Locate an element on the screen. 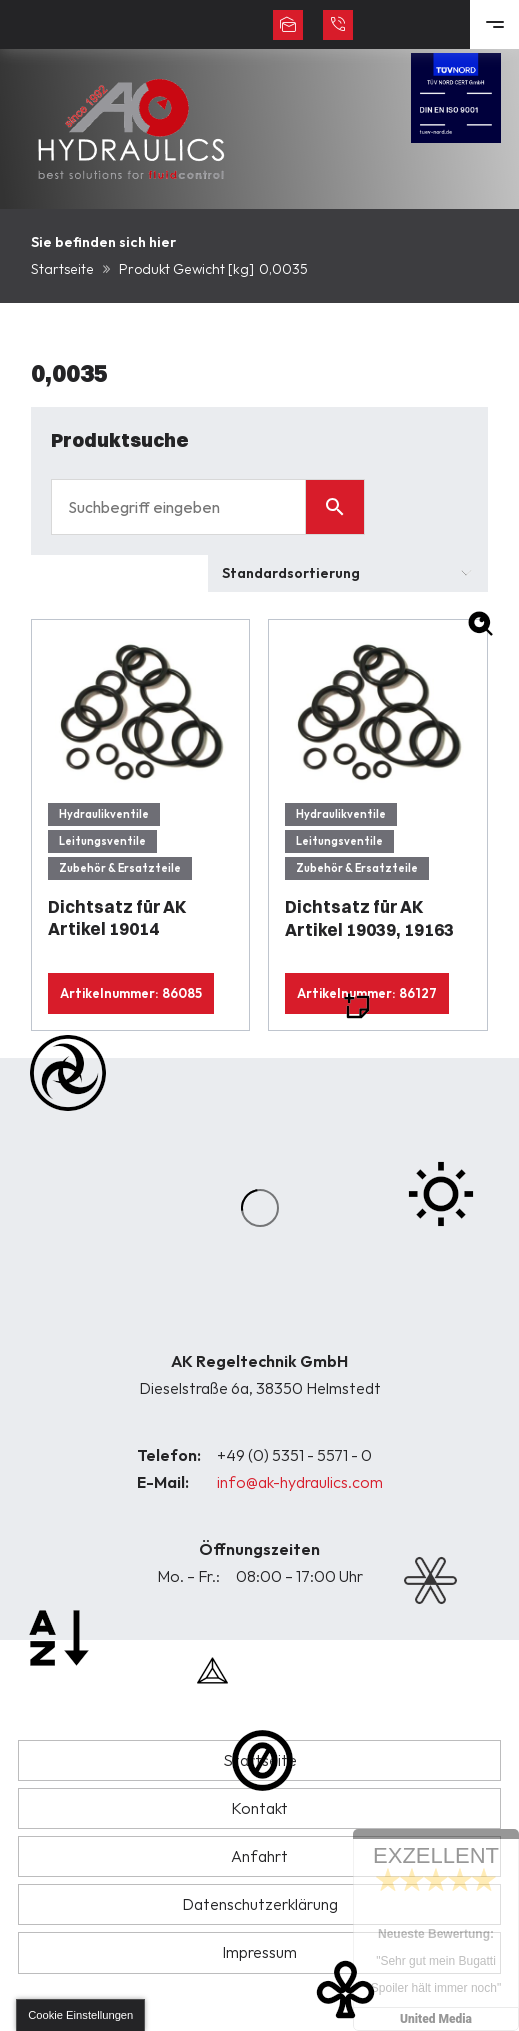 The width and height of the screenshot is (519, 2031). open the Katana application is located at coordinates (68, 1073).